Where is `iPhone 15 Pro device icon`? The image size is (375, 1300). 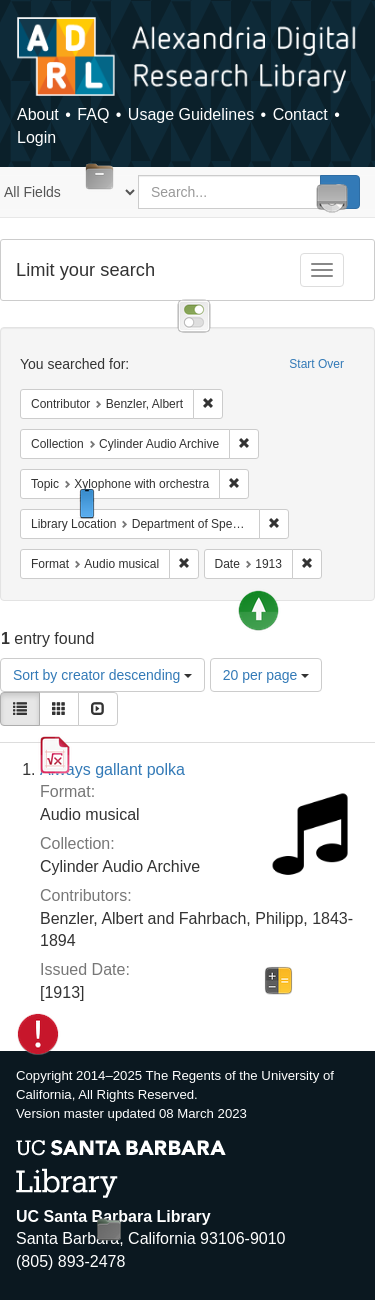 iPhone 15 Pro device icon is located at coordinates (87, 504).